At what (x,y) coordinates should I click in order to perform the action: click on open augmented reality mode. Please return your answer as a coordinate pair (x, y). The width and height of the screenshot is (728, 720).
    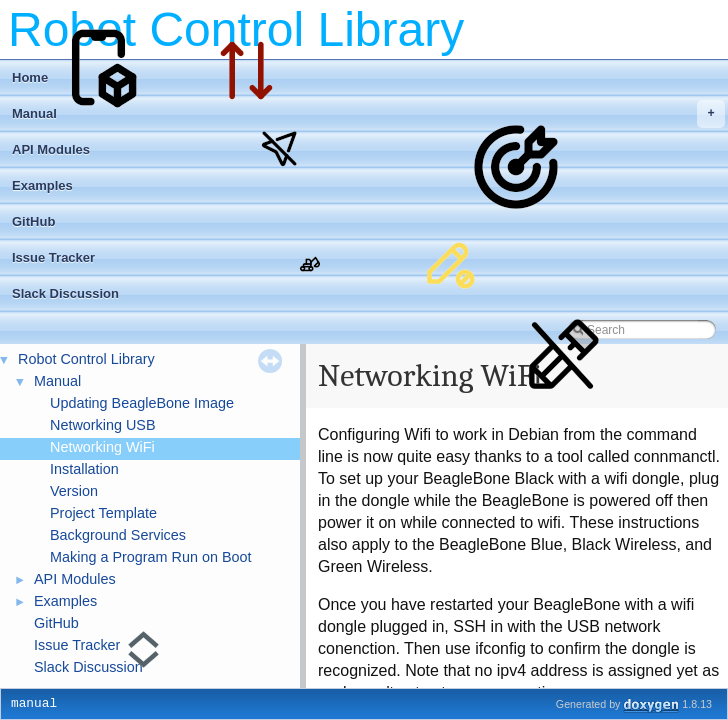
    Looking at the image, I should click on (98, 67).